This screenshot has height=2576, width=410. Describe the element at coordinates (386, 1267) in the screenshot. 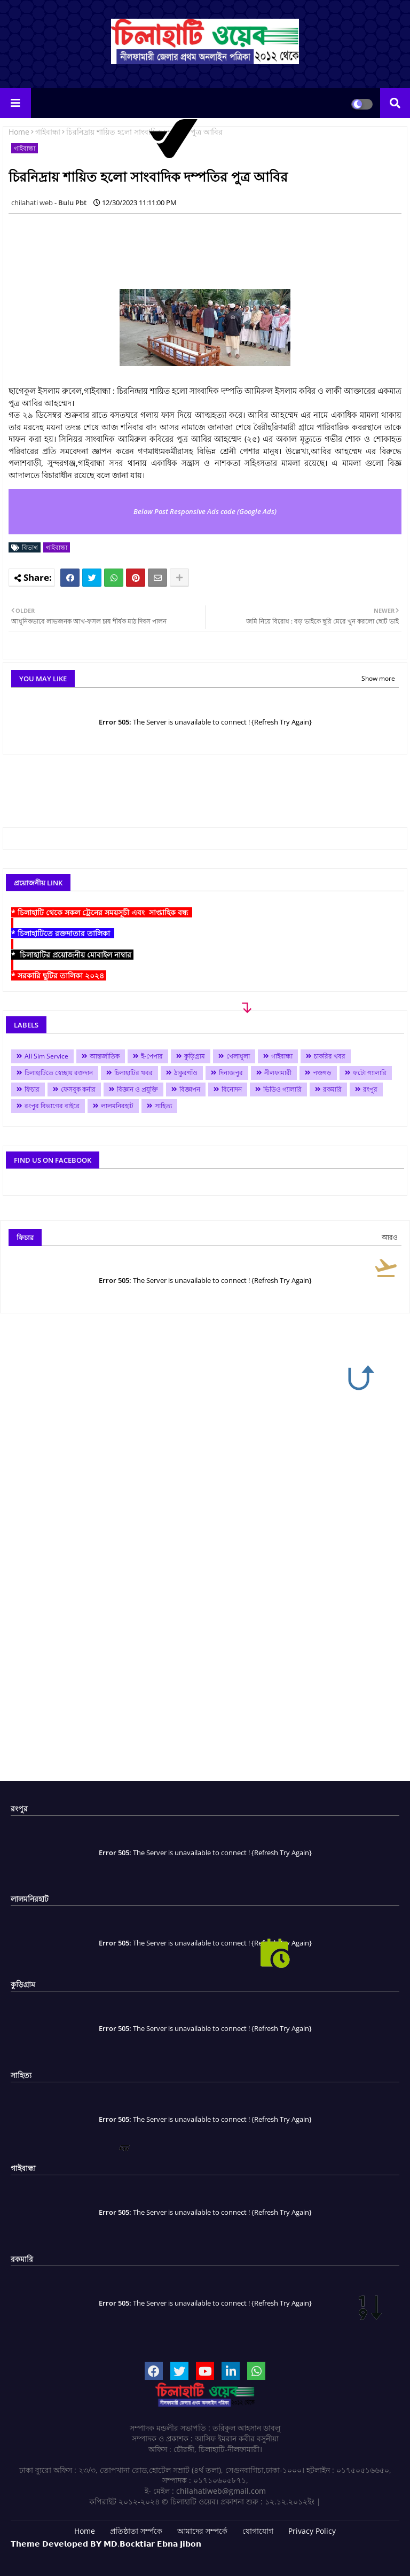

I see `view departing flights` at that location.